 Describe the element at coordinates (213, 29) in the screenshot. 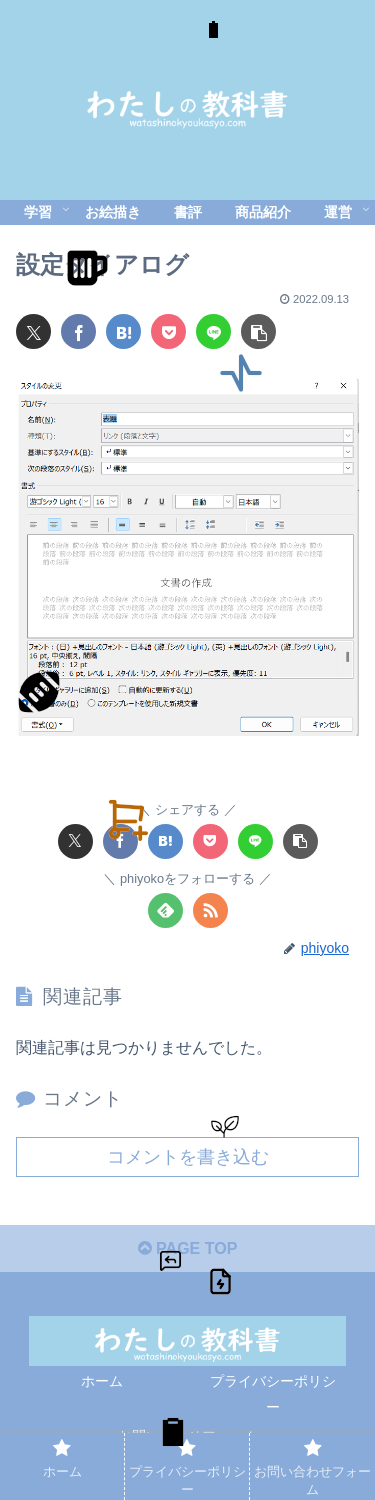

I see `indicates battery is fully charged` at that location.